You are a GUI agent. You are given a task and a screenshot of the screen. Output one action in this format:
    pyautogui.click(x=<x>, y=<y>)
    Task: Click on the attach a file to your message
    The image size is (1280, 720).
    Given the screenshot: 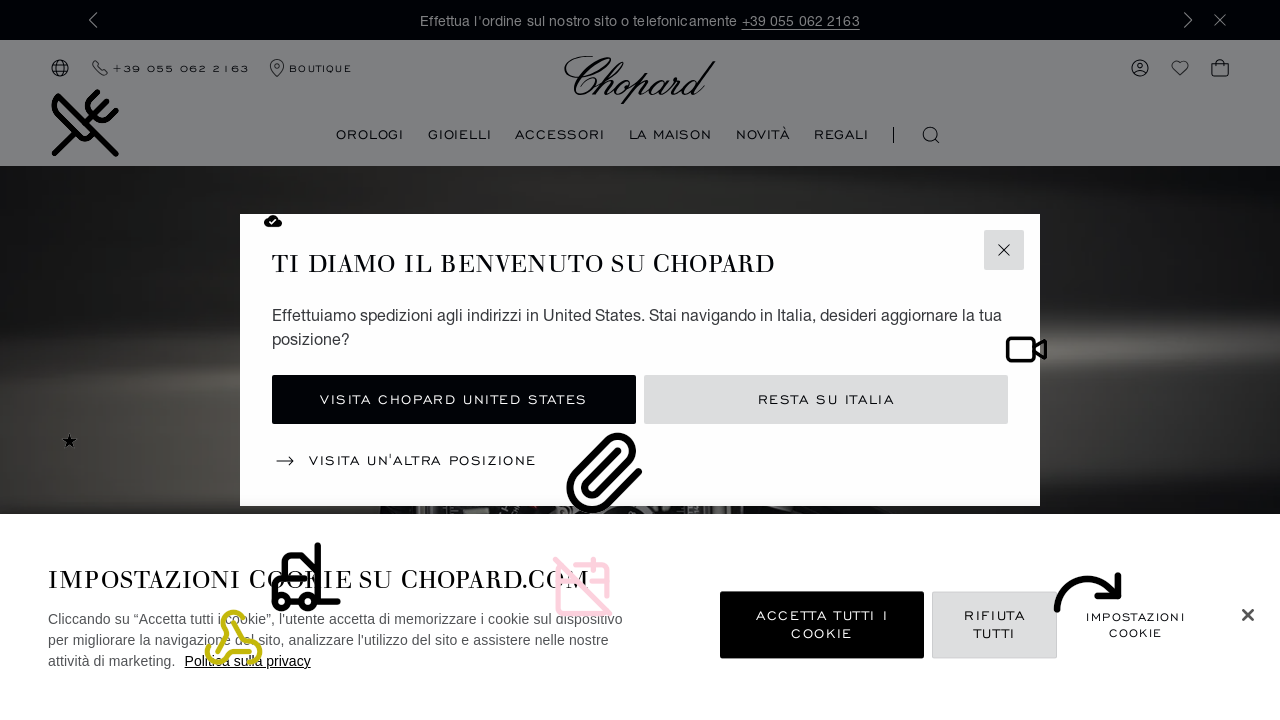 What is the action you would take?
    pyautogui.click(x=603, y=473)
    